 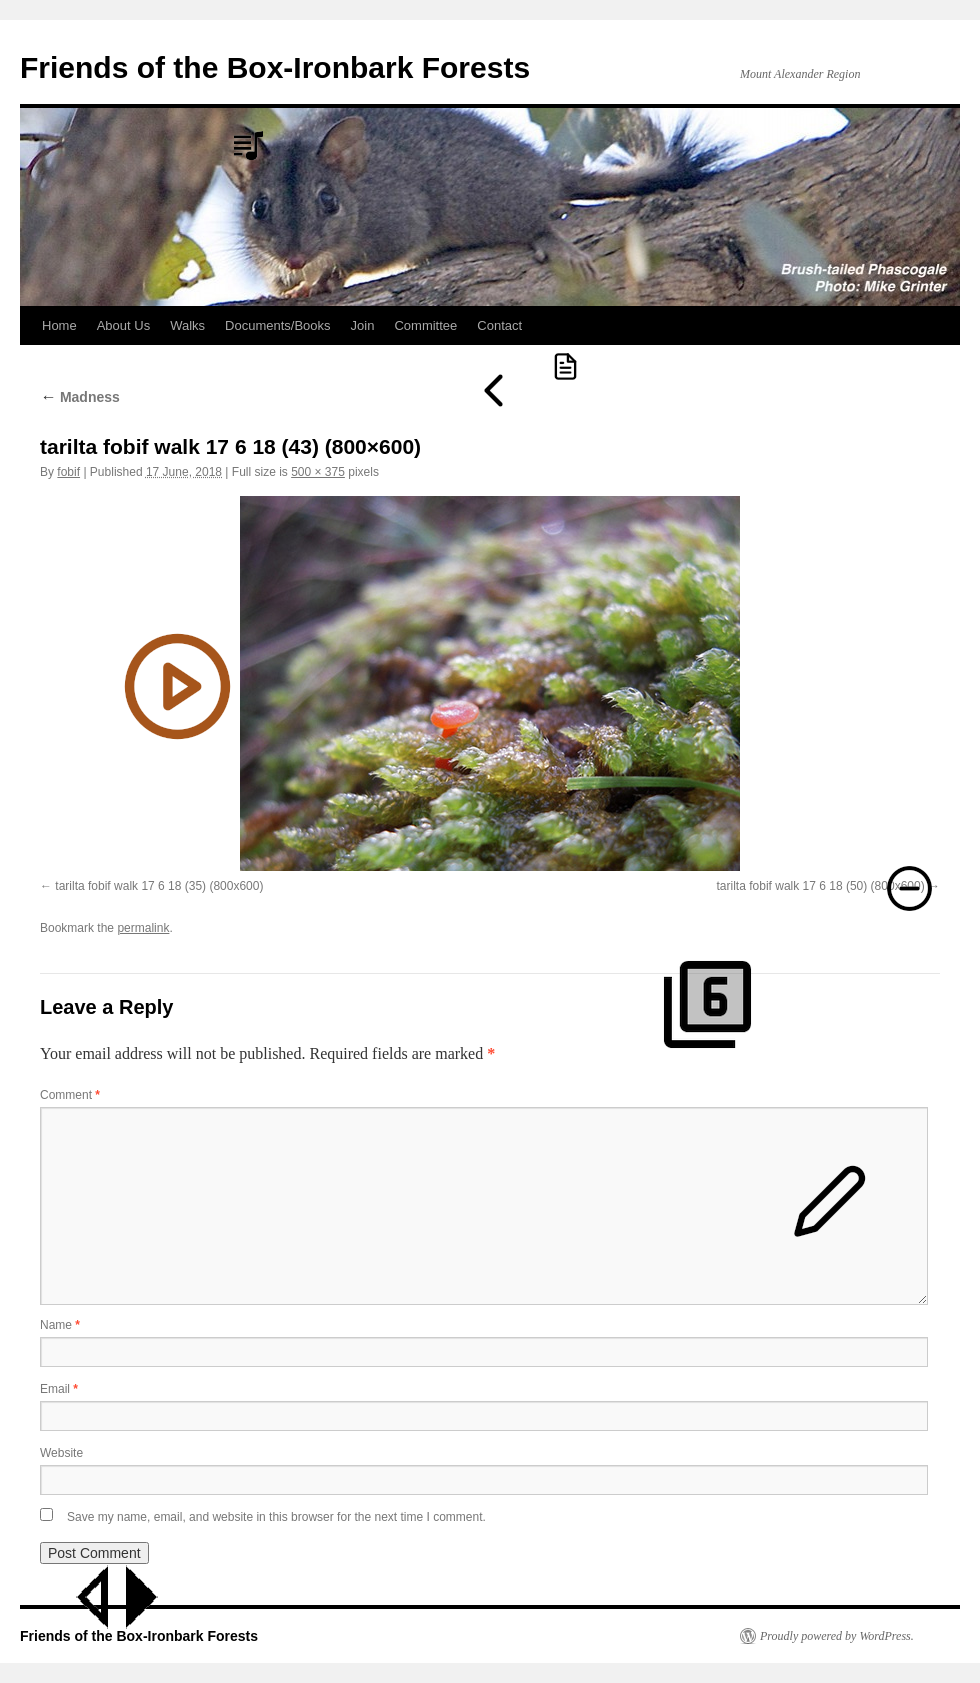 What do you see at coordinates (707, 1004) in the screenshot?
I see `filter option 6 in a series of image filters` at bounding box center [707, 1004].